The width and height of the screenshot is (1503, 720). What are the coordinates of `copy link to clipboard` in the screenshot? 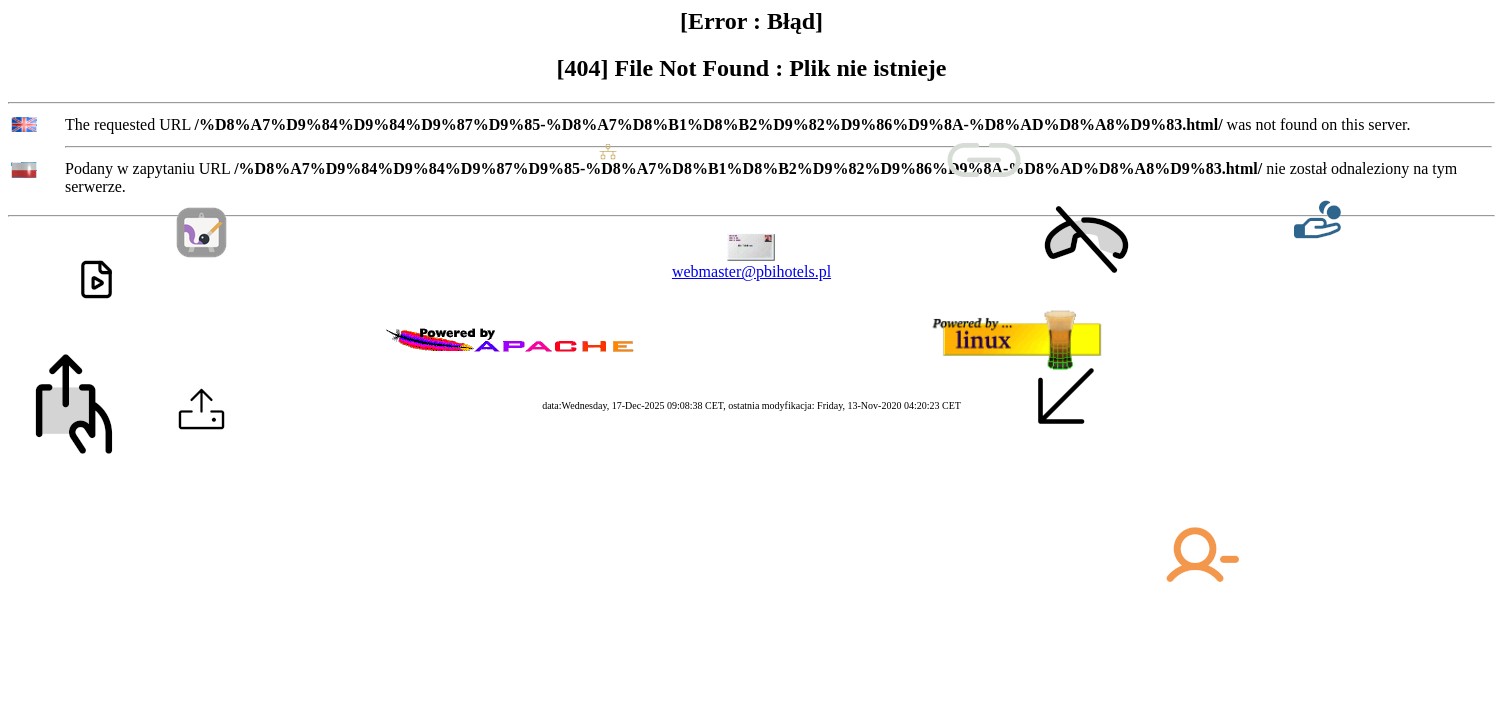 It's located at (984, 160).